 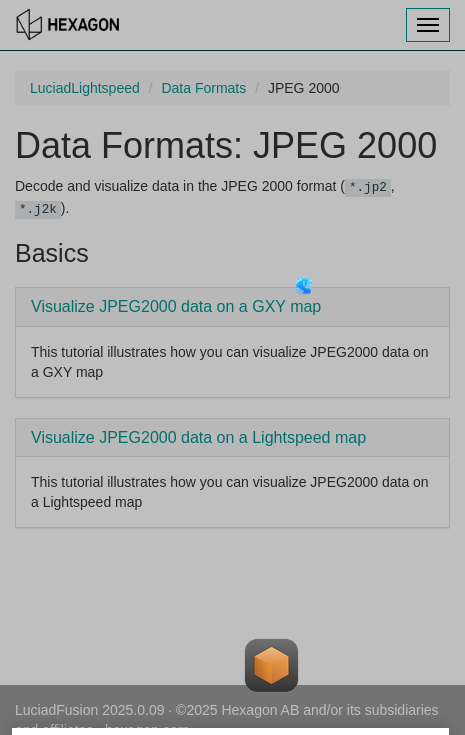 I want to click on open bauh package manager, so click(x=271, y=665).